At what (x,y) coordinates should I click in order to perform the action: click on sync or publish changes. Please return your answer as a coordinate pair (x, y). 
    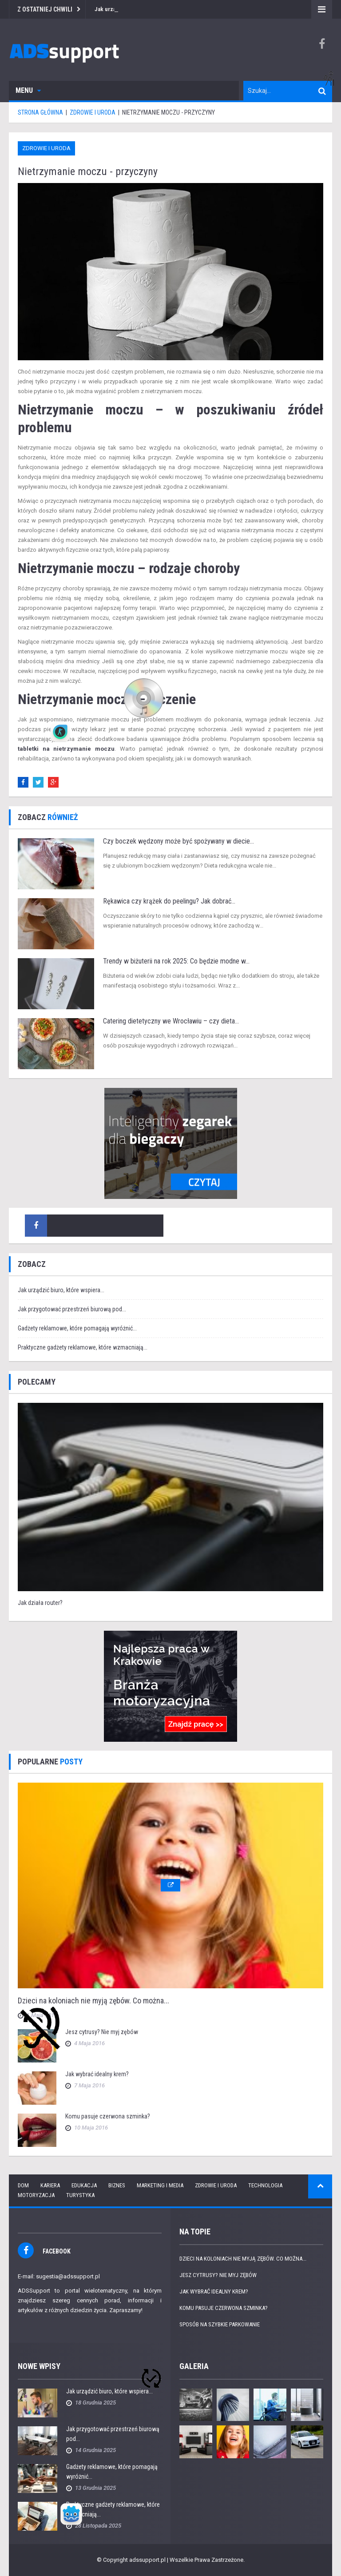
    Looking at the image, I should click on (151, 2378).